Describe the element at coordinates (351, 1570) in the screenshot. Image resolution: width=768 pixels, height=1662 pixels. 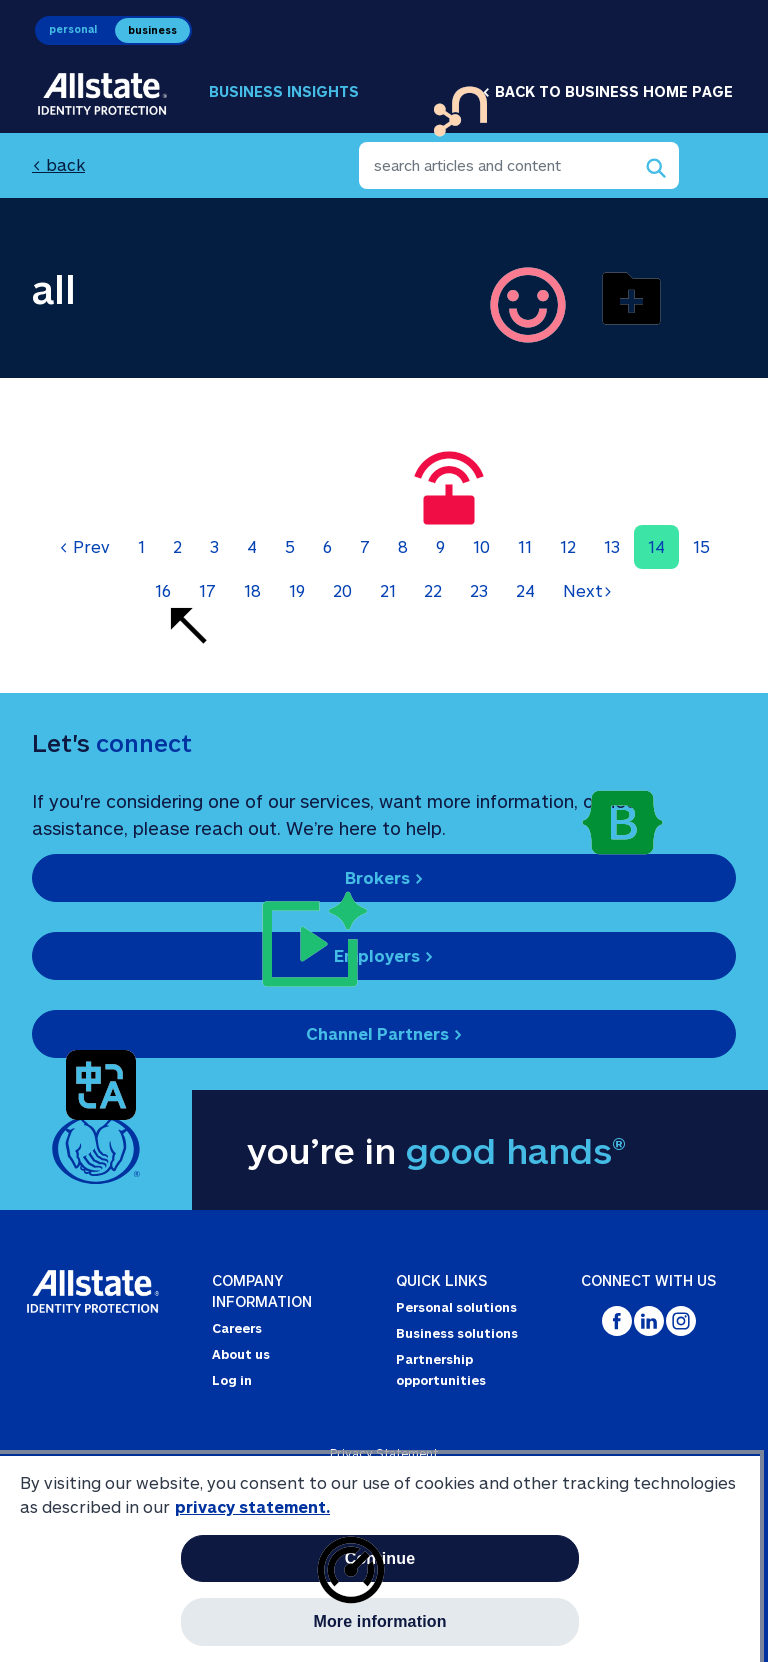
I see `access the dashboard` at that location.